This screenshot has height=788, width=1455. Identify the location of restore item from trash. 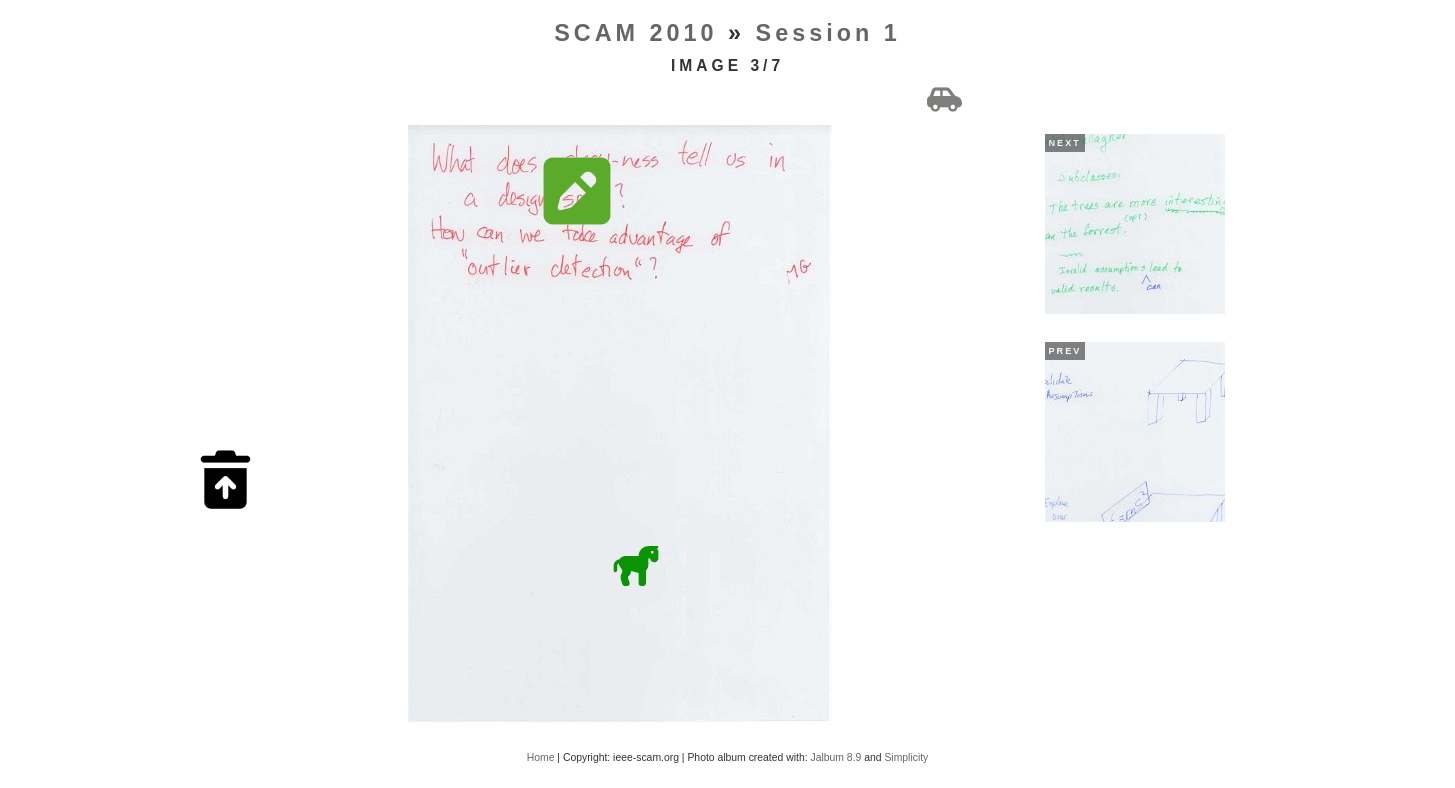
(225, 480).